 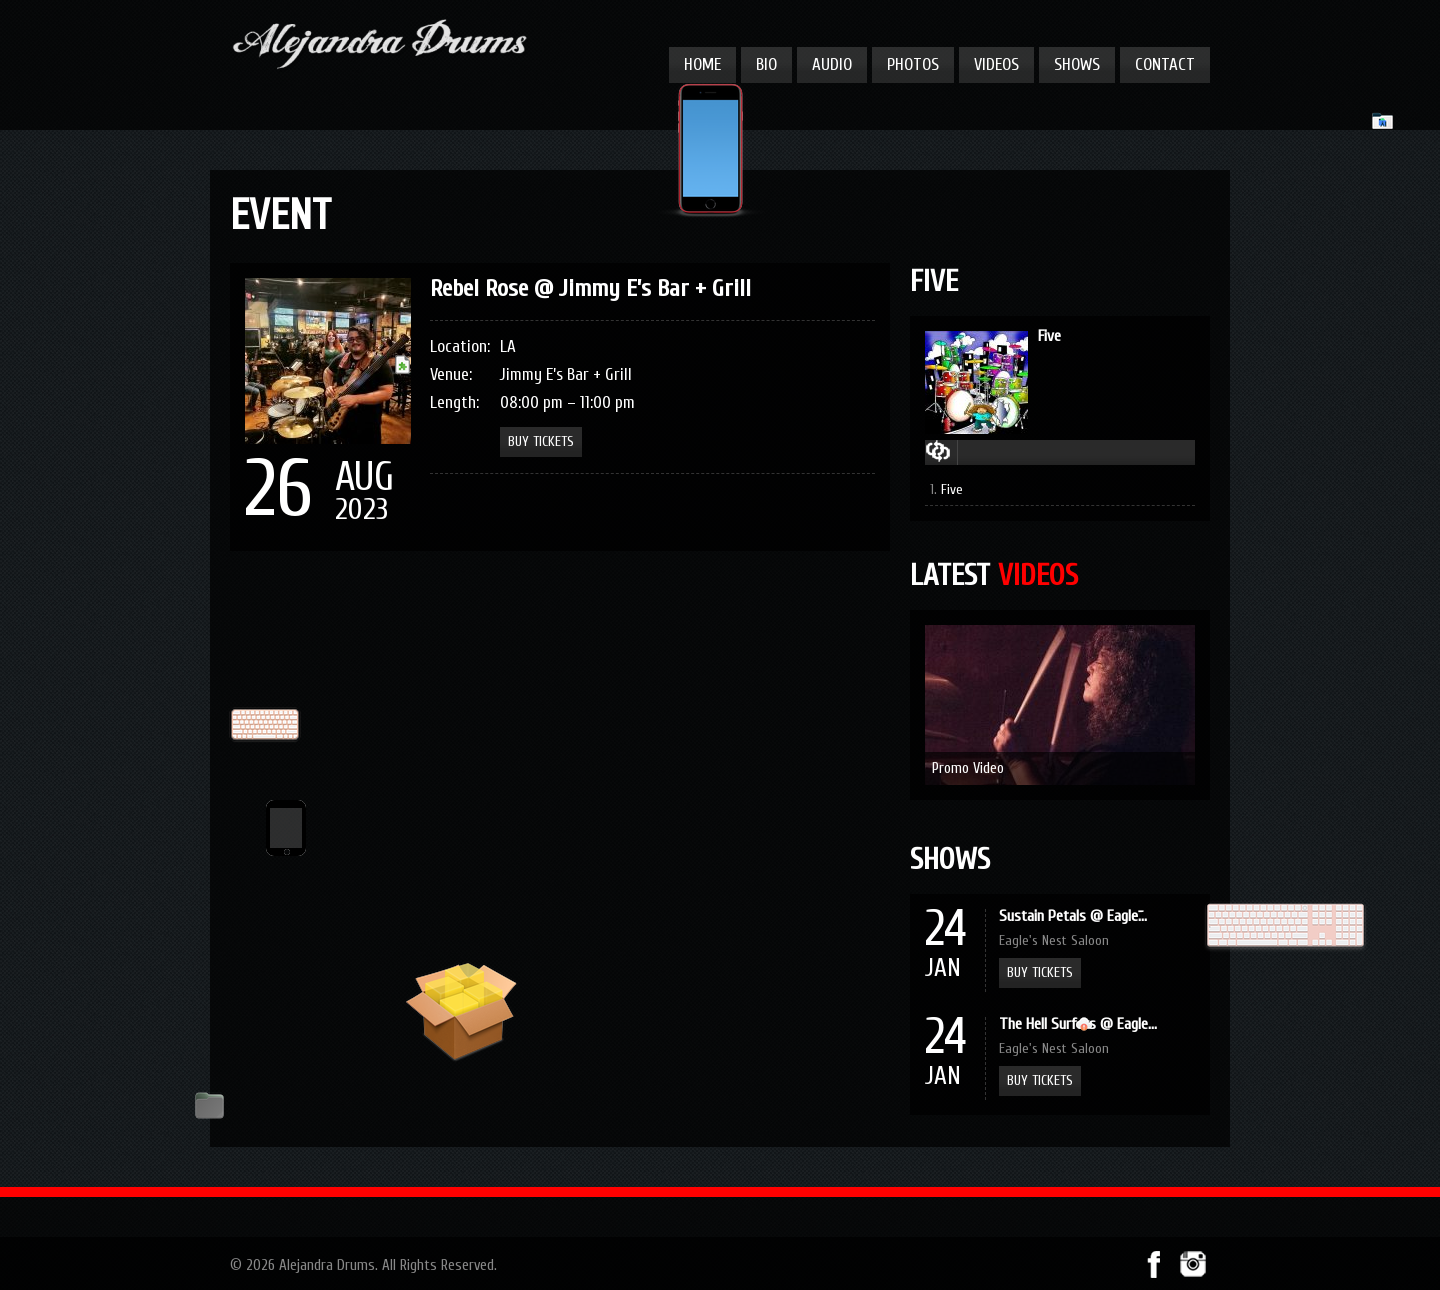 What do you see at coordinates (402, 364) in the screenshot?
I see `openoffice or libreoffice extension file` at bounding box center [402, 364].